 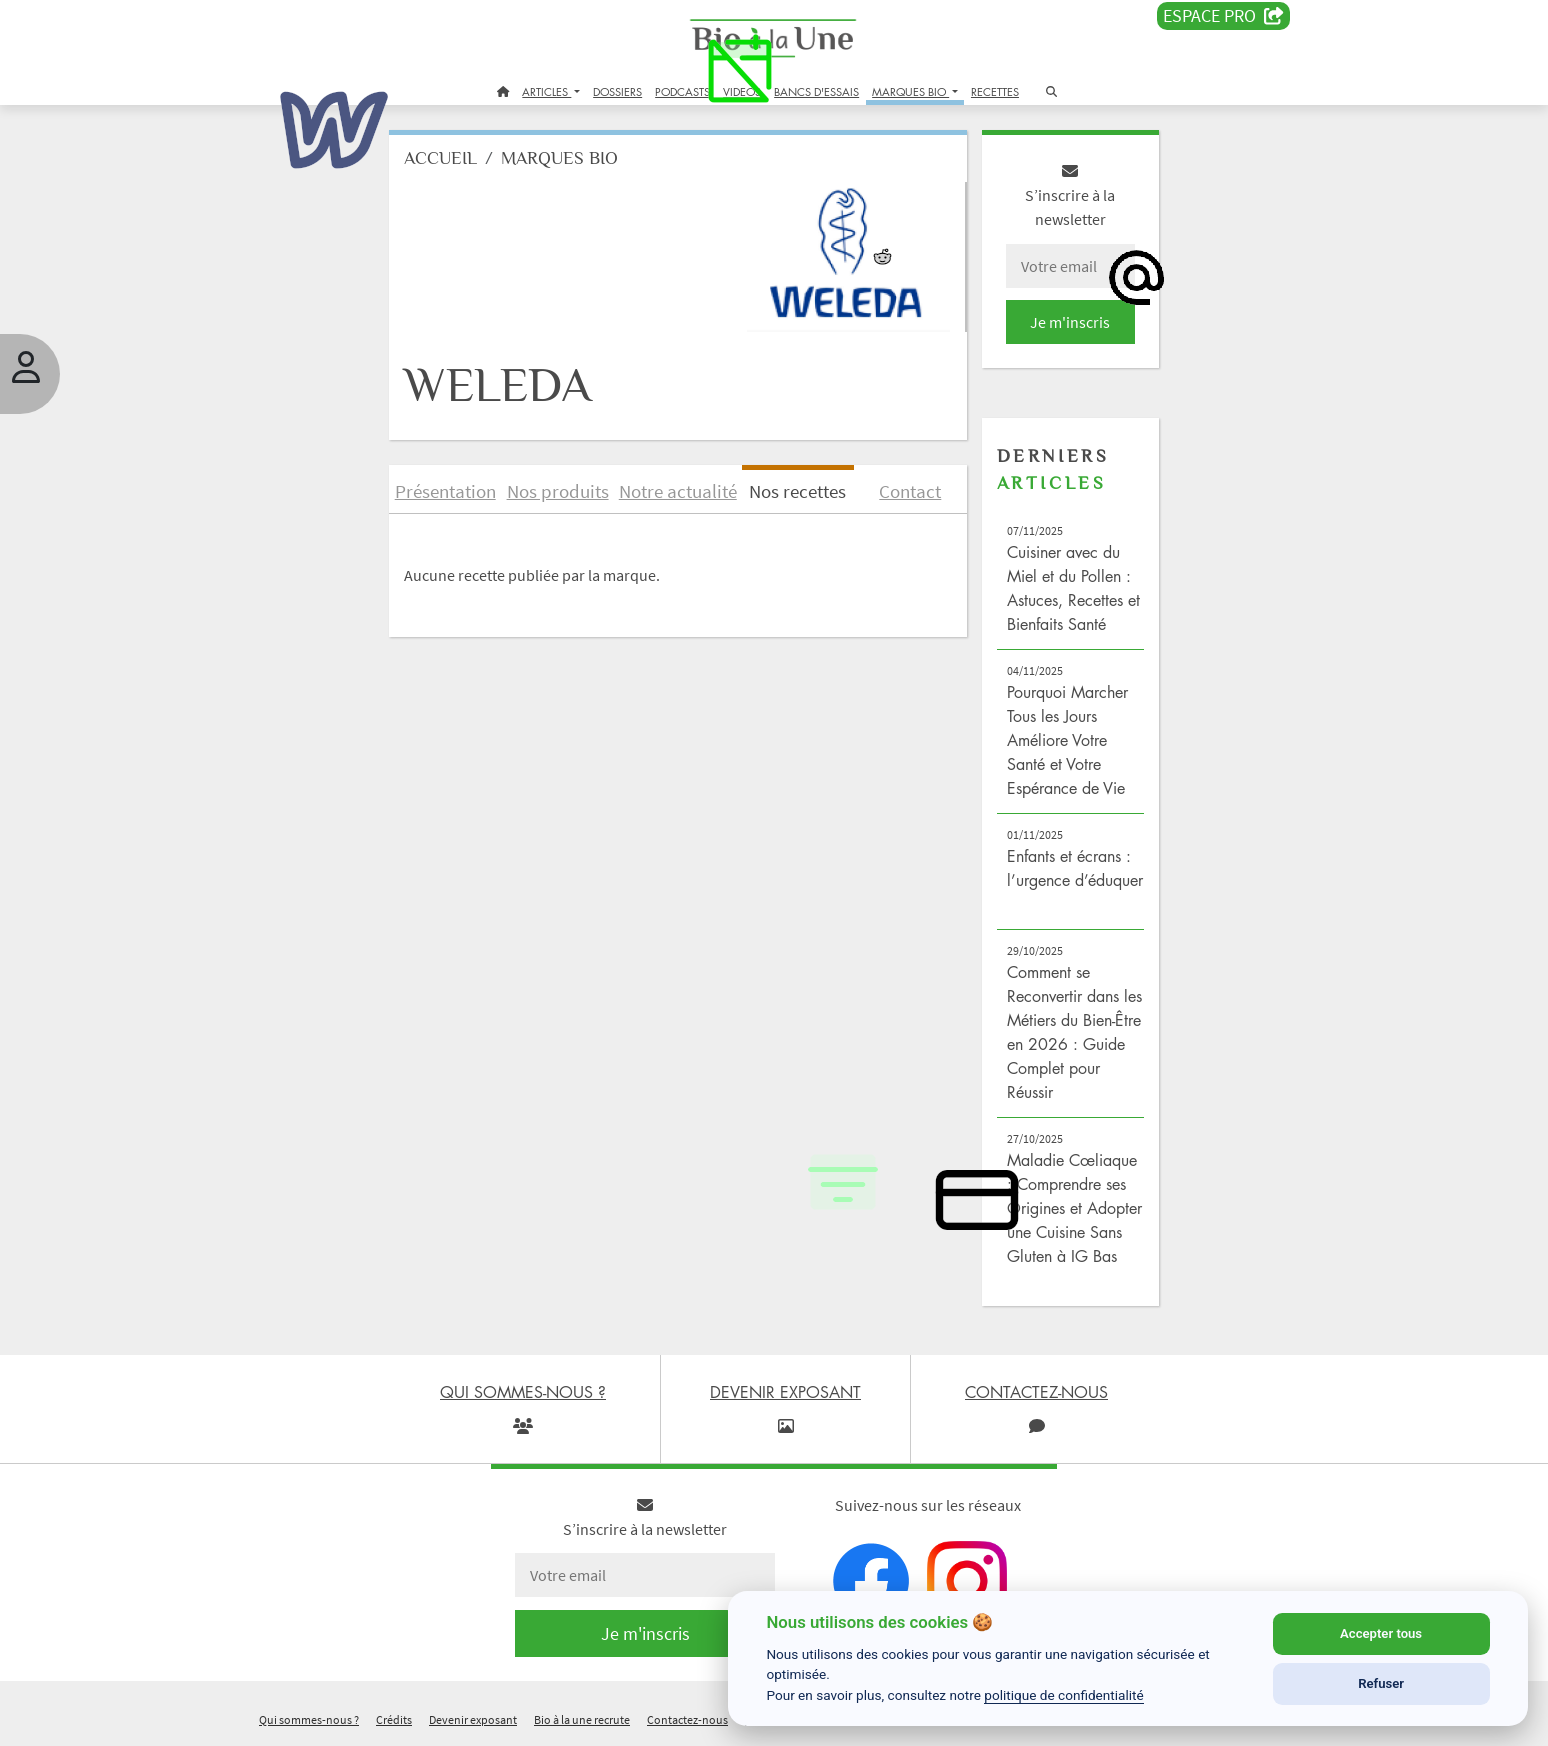 What do you see at coordinates (977, 1200) in the screenshot?
I see `manage payment methods` at bounding box center [977, 1200].